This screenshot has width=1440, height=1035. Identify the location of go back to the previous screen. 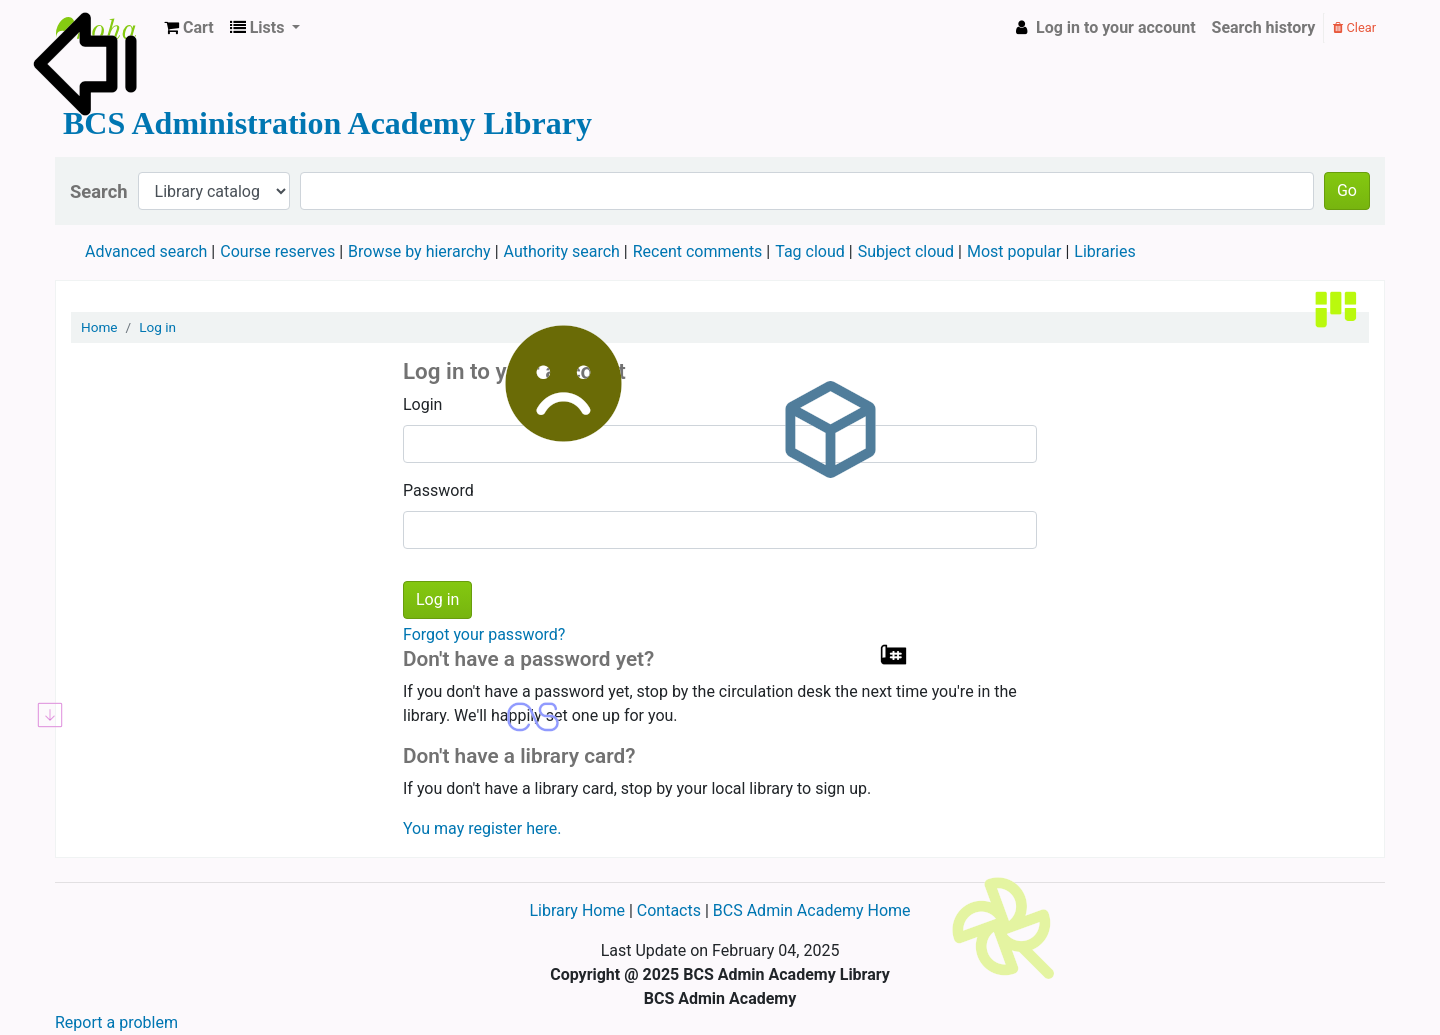
(89, 64).